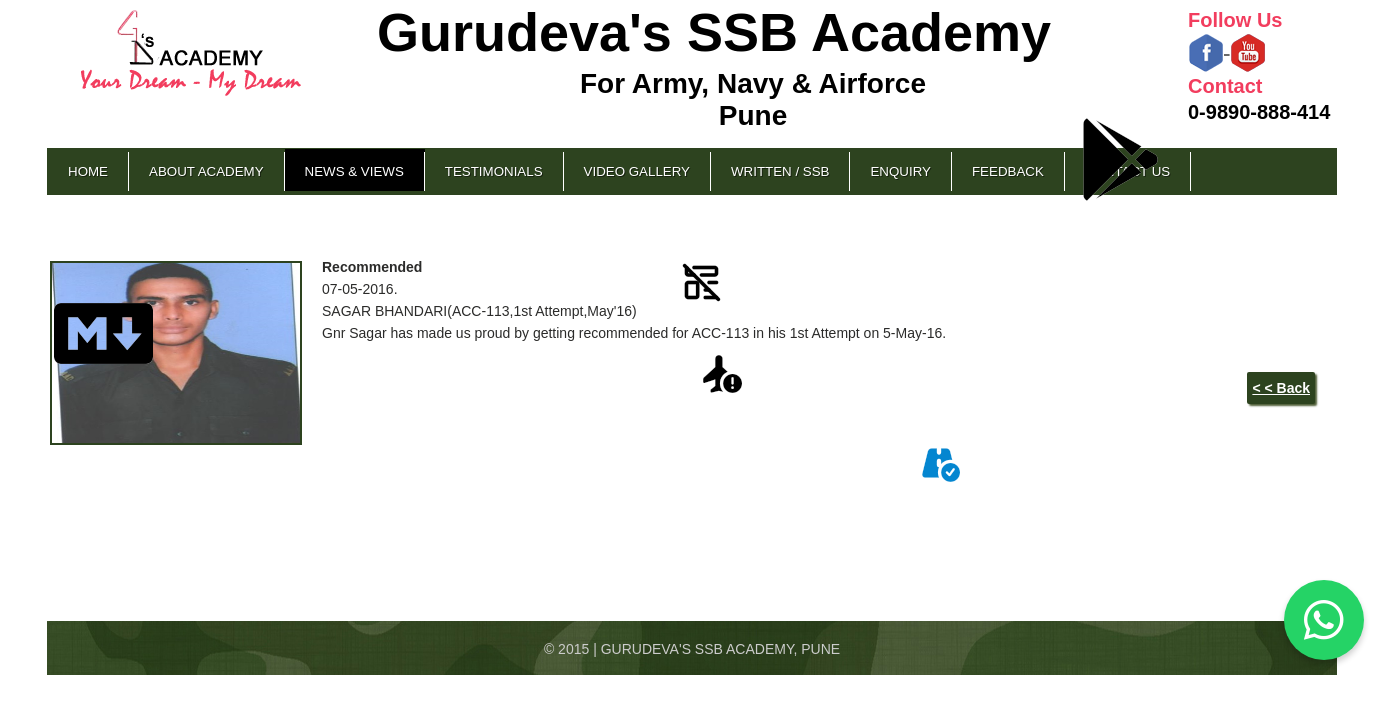 This screenshot has height=720, width=1384. Describe the element at coordinates (721, 374) in the screenshot. I see `flight alert or travel warning notification` at that location.